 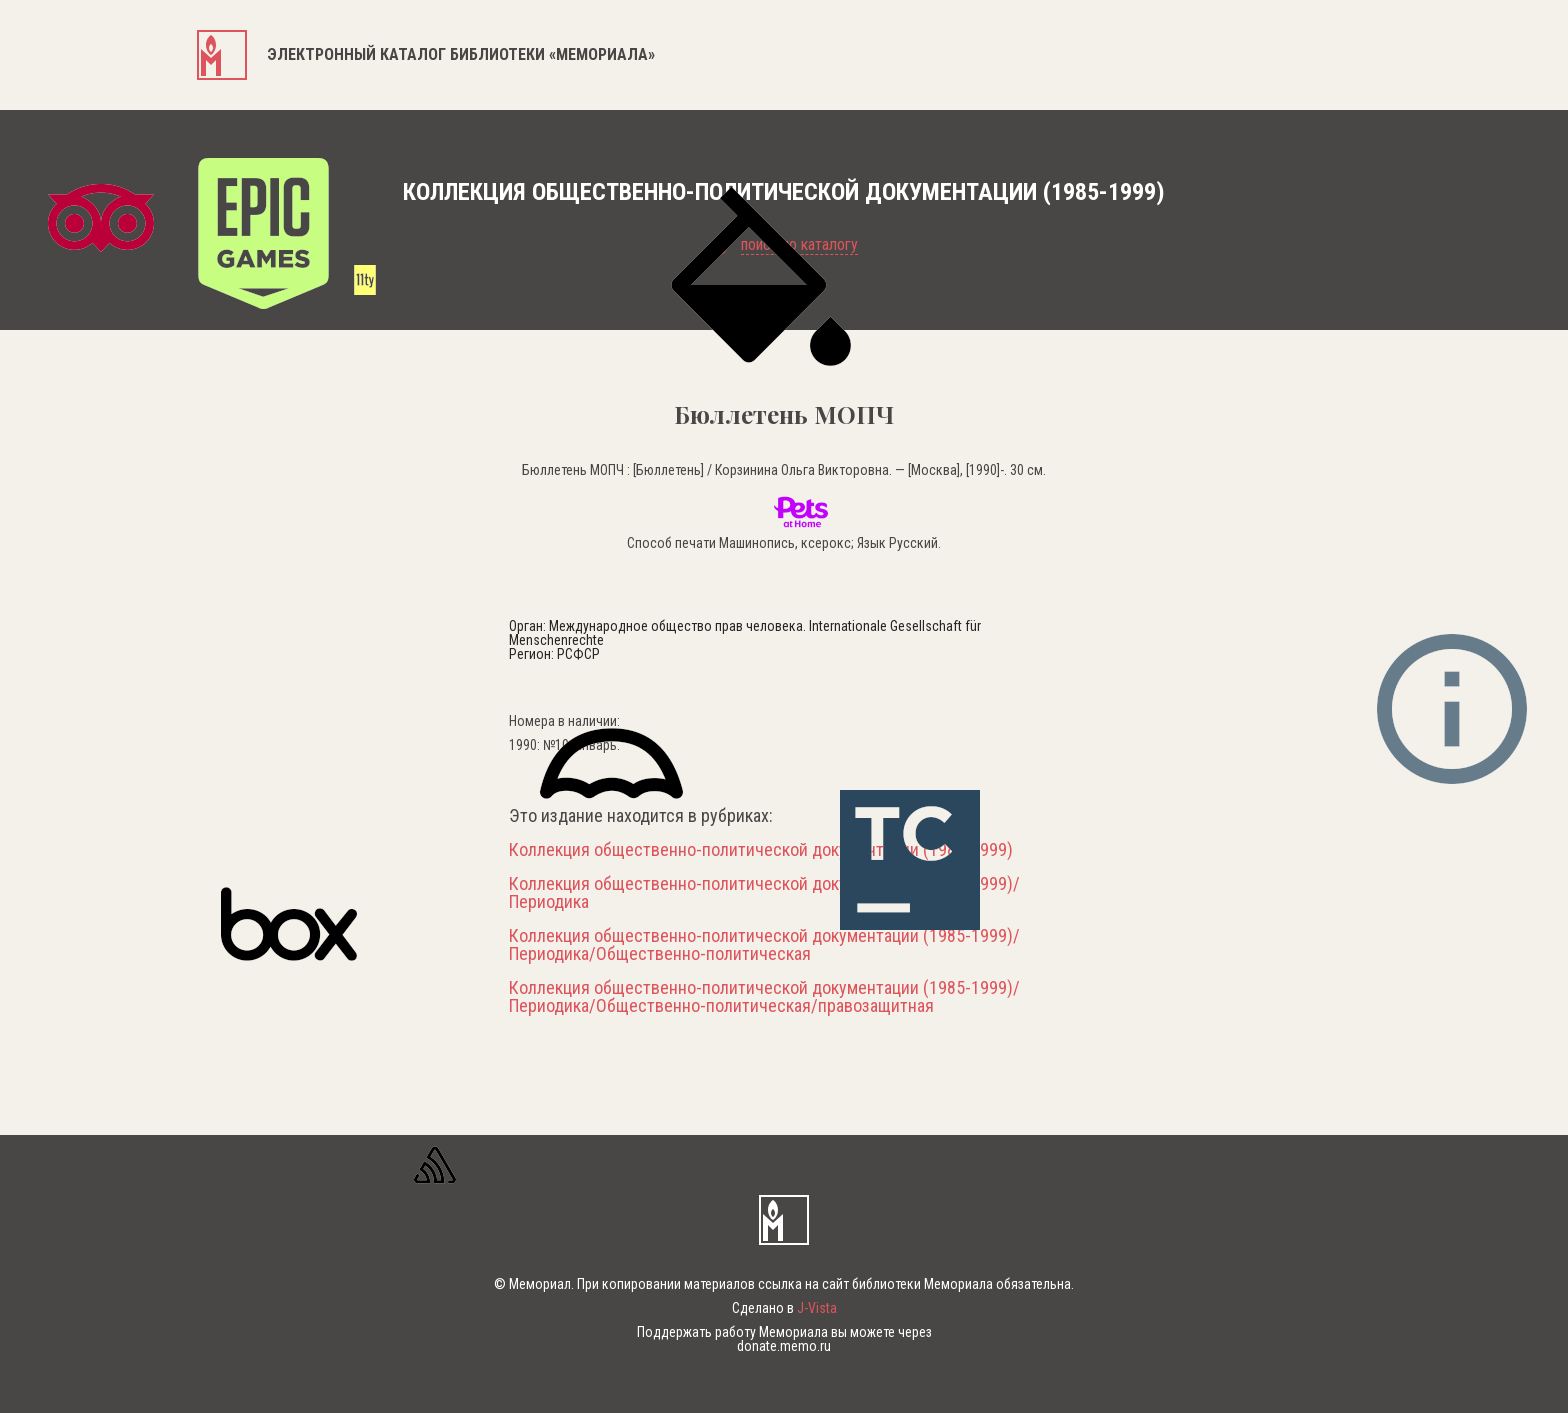 What do you see at coordinates (611, 763) in the screenshot?
I see `open umbrel home server dashboard` at bounding box center [611, 763].